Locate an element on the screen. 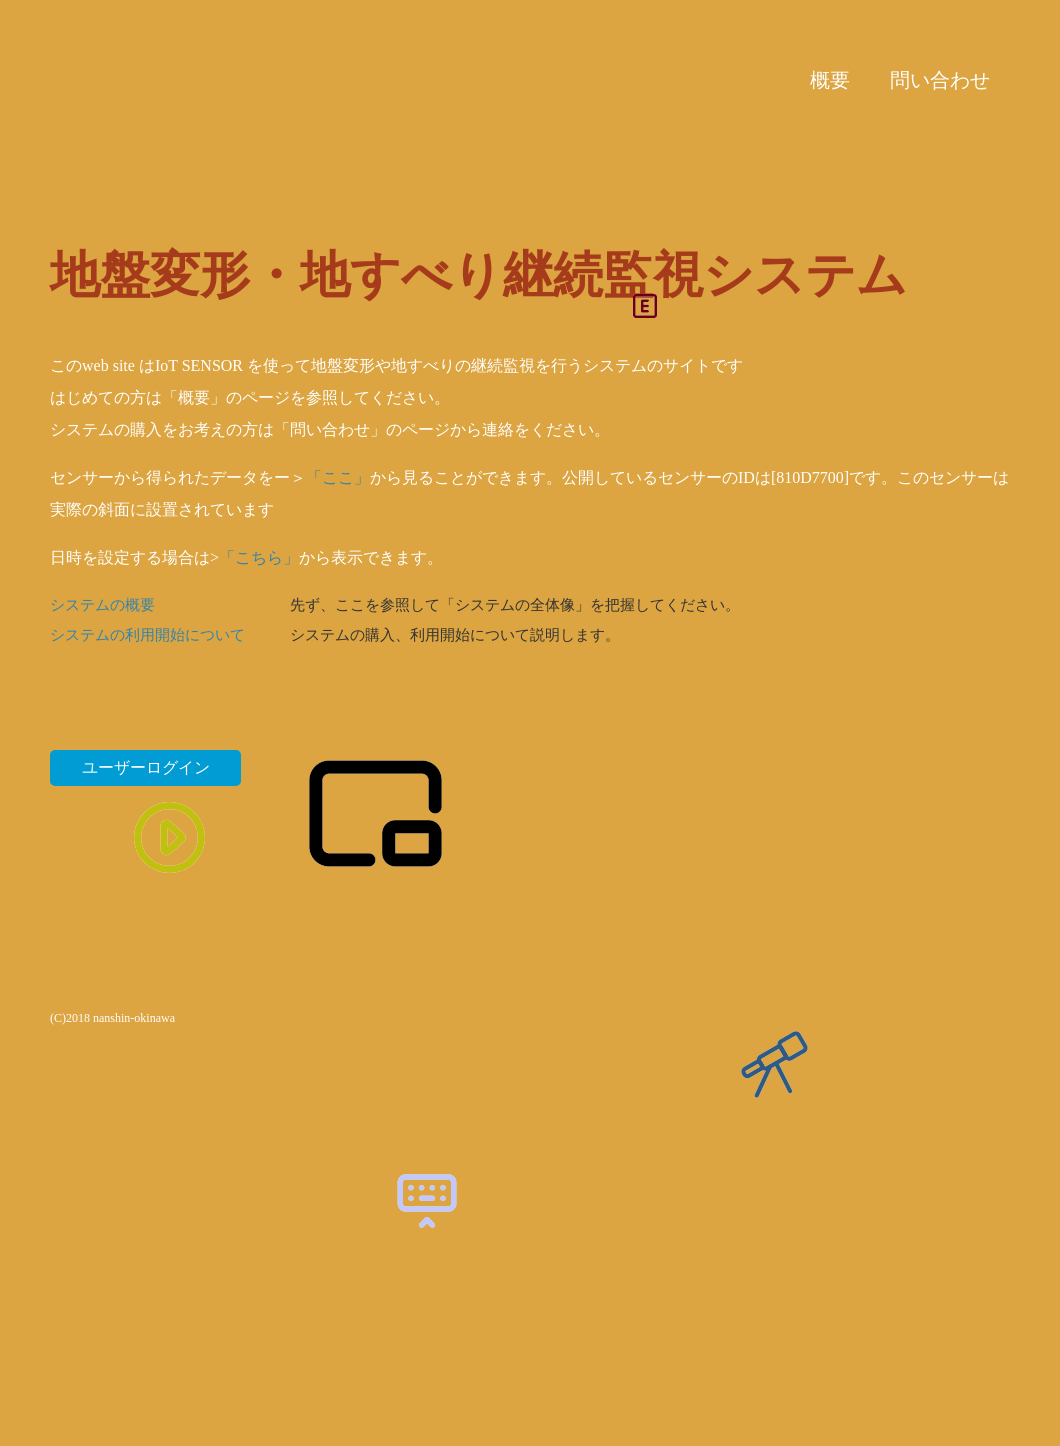 The image size is (1060, 1446). hide the on-screen keyboard is located at coordinates (427, 1201).